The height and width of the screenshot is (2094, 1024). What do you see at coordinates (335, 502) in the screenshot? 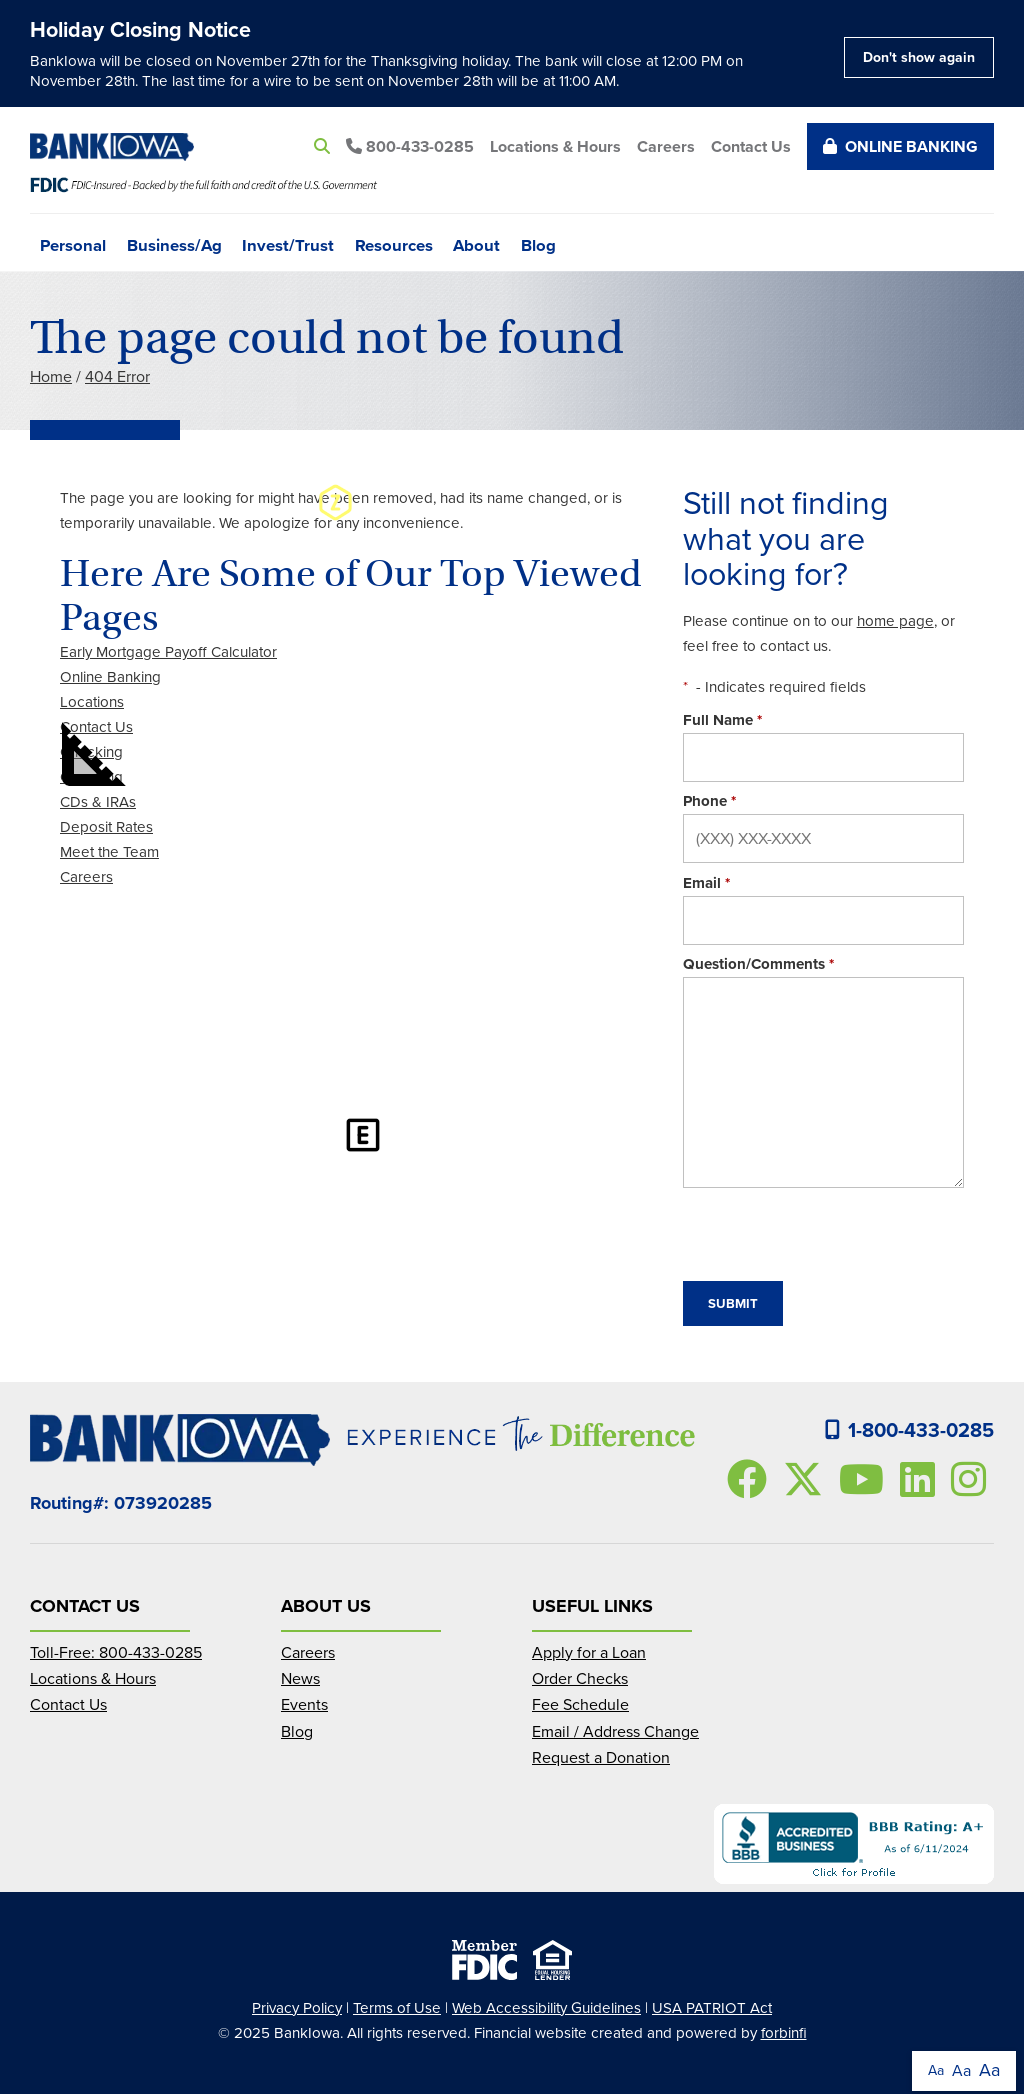
I see `app or service logo starting with Z` at bounding box center [335, 502].